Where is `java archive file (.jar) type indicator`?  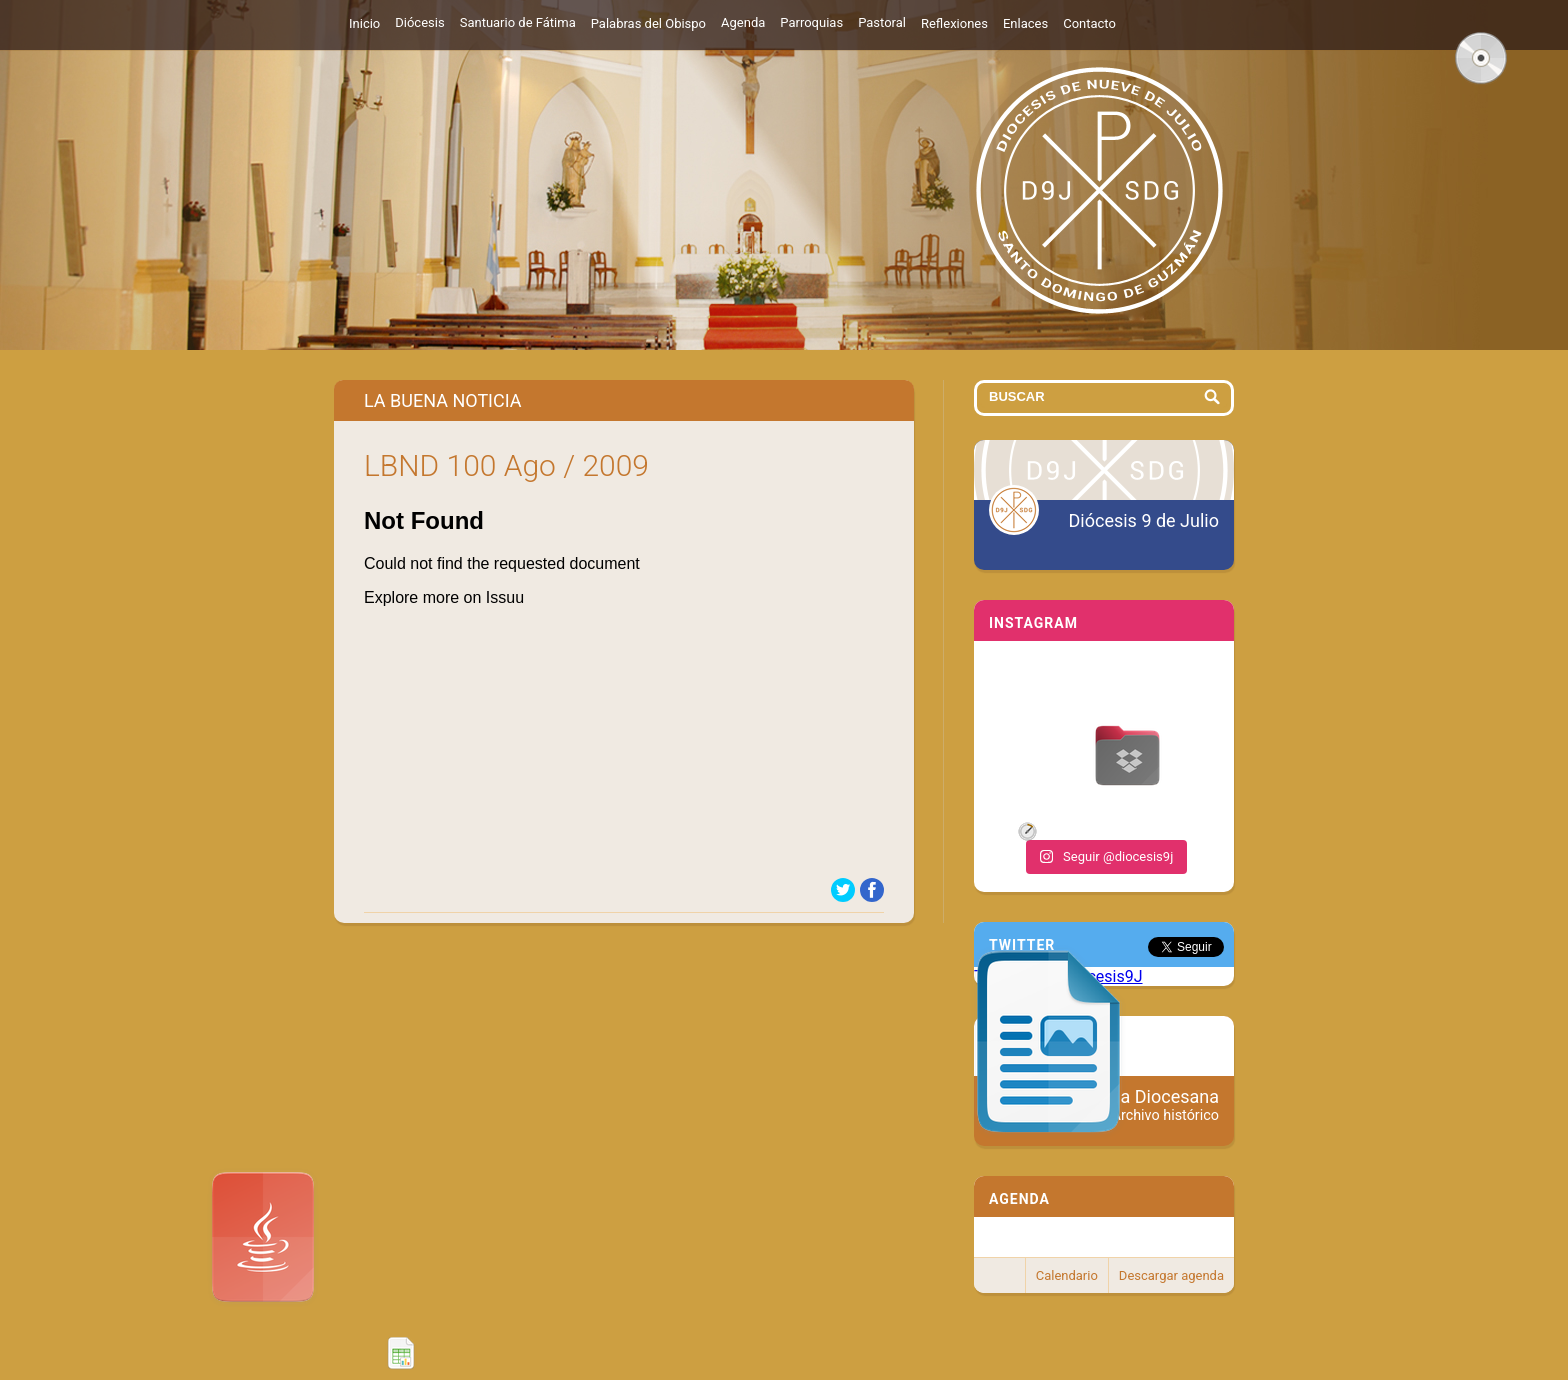 java archive file (.jar) type indicator is located at coordinates (263, 1237).